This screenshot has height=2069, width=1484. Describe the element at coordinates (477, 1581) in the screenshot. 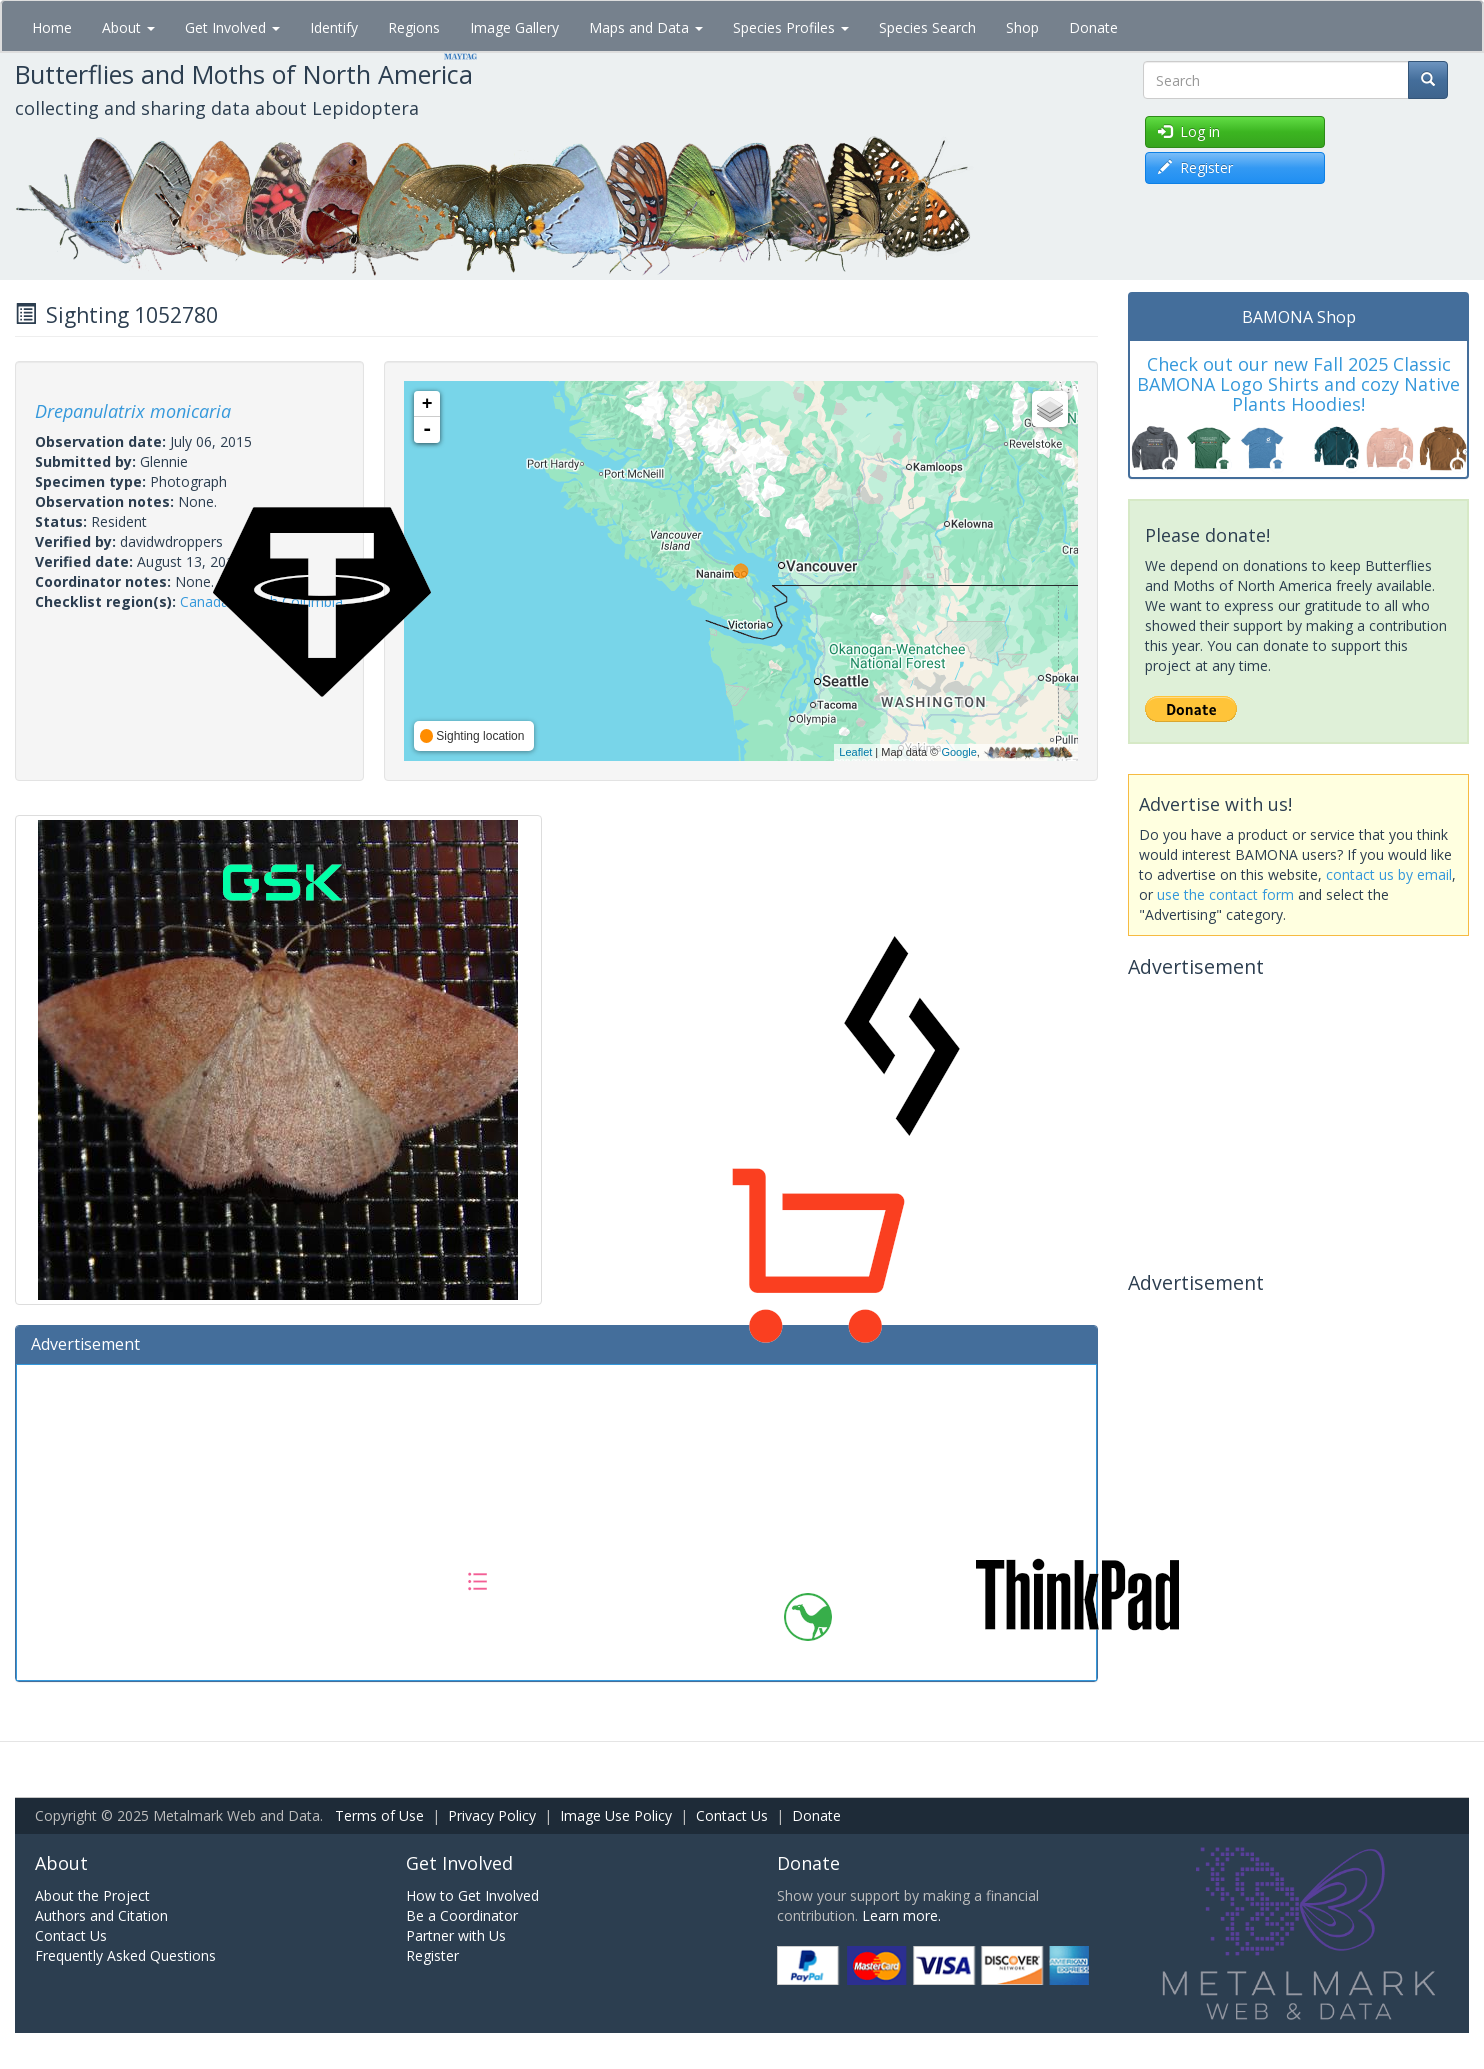

I see `view items as a bulleted list` at that location.